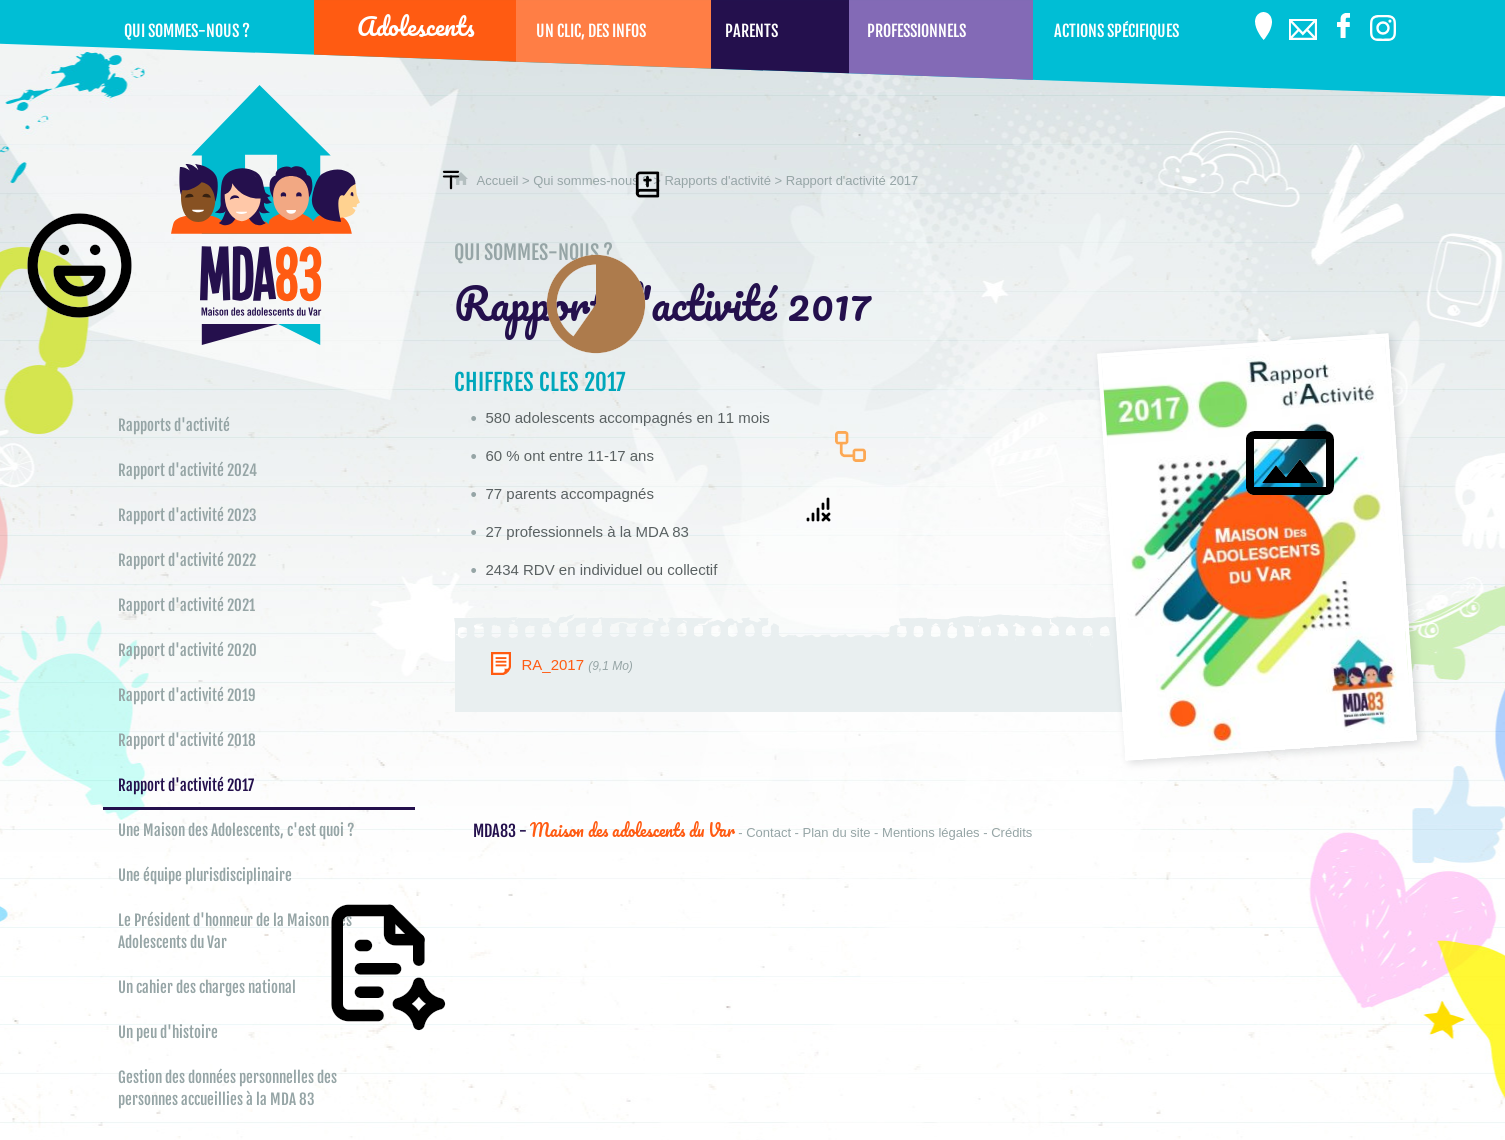 The image size is (1505, 1140). Describe the element at coordinates (647, 184) in the screenshot. I see `access religious texts or scriptures` at that location.